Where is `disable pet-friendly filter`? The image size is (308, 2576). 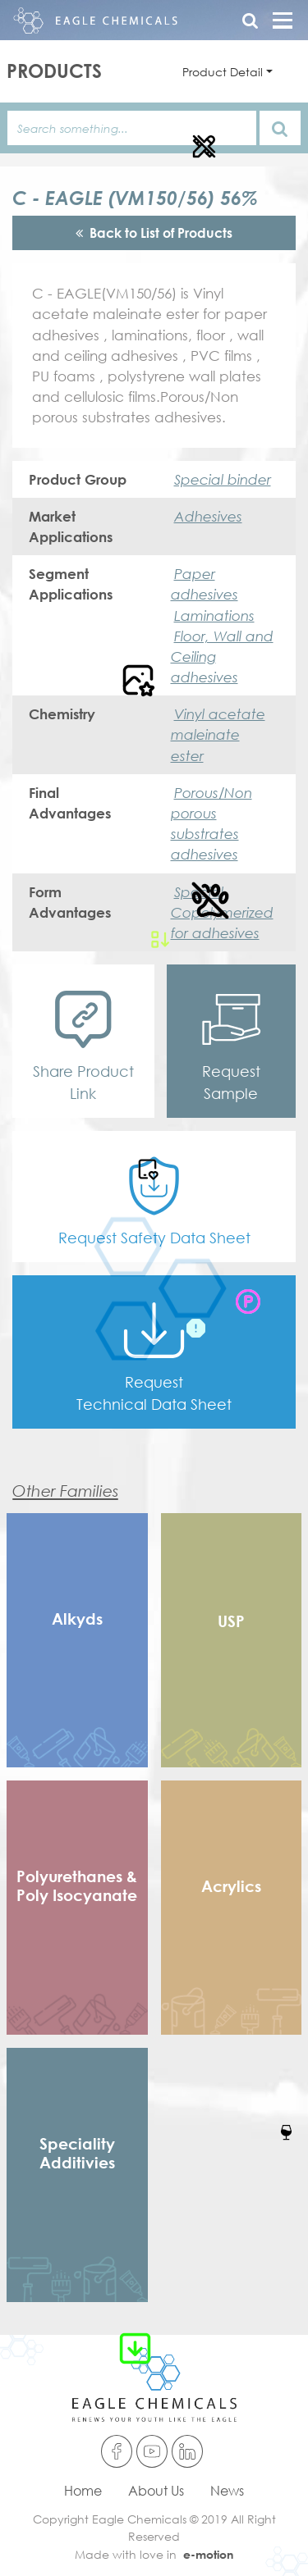 disable pet-friendly filter is located at coordinates (210, 900).